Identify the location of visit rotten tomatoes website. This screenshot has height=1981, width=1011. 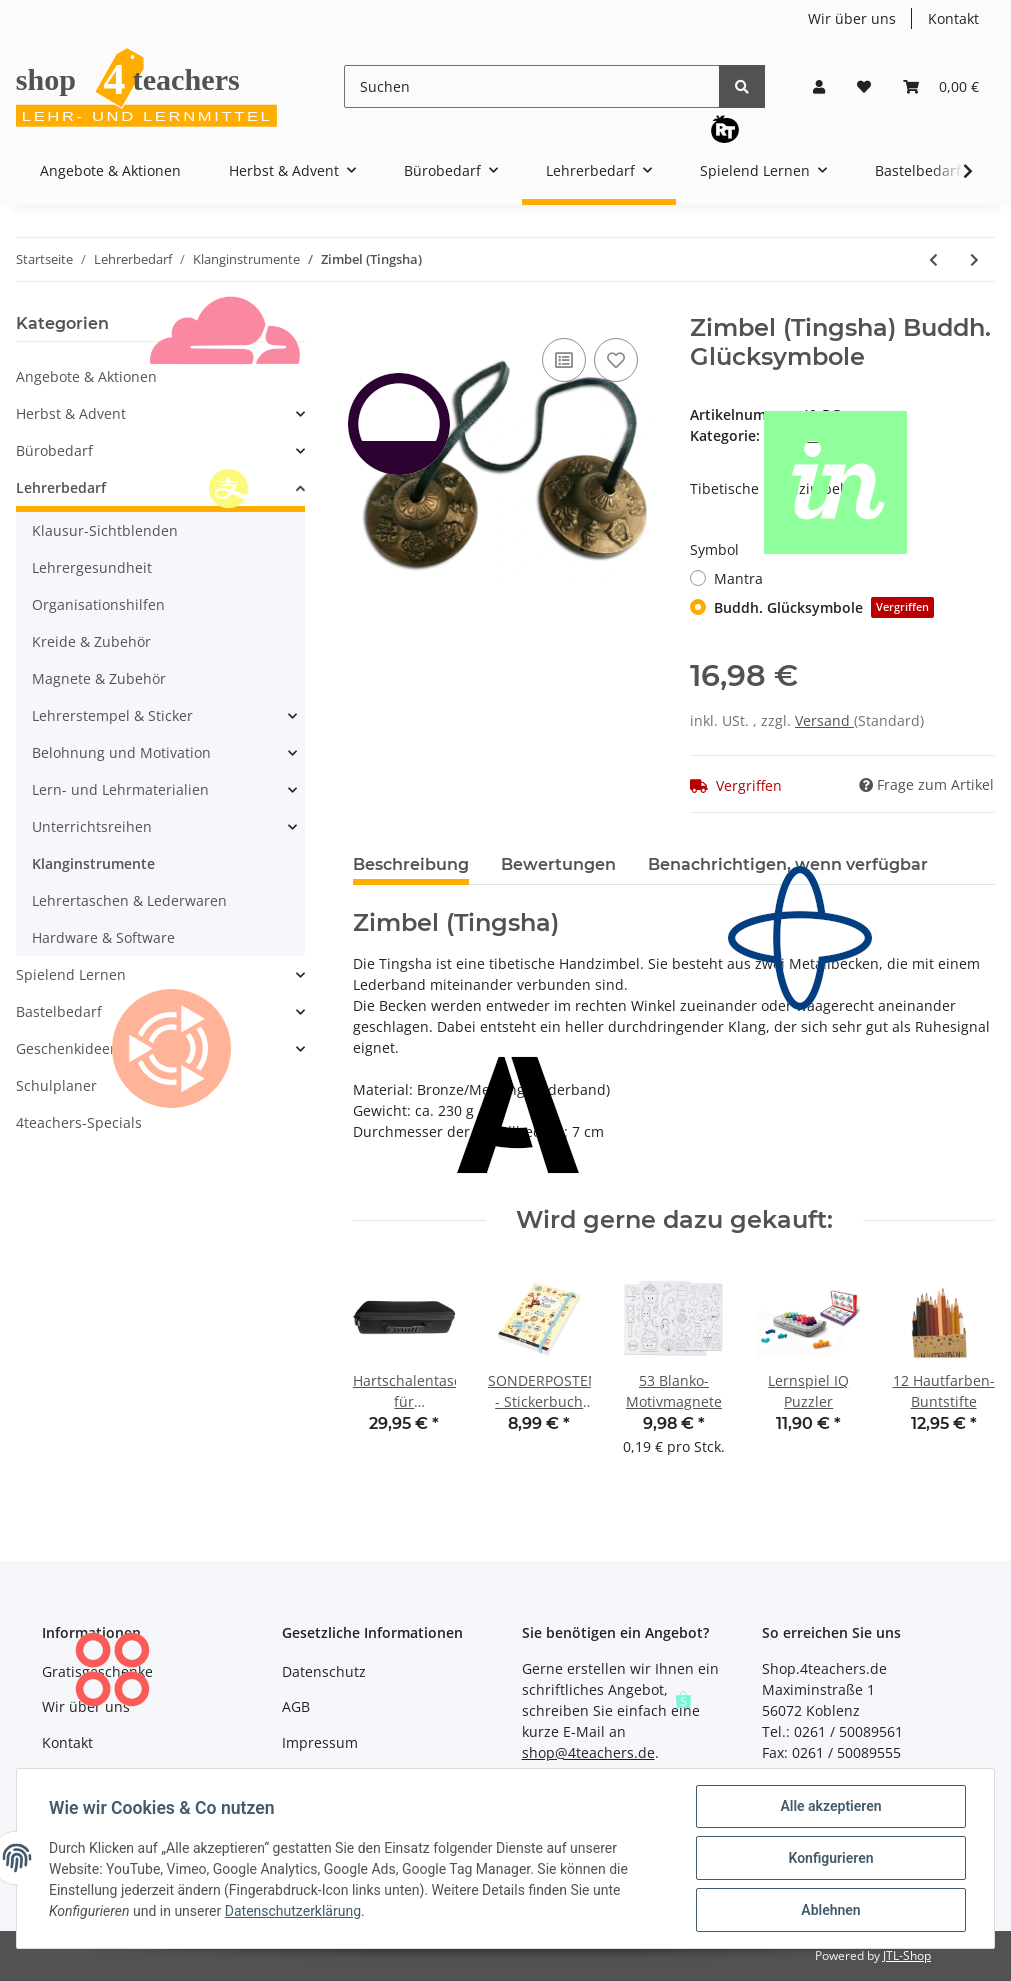
(725, 129).